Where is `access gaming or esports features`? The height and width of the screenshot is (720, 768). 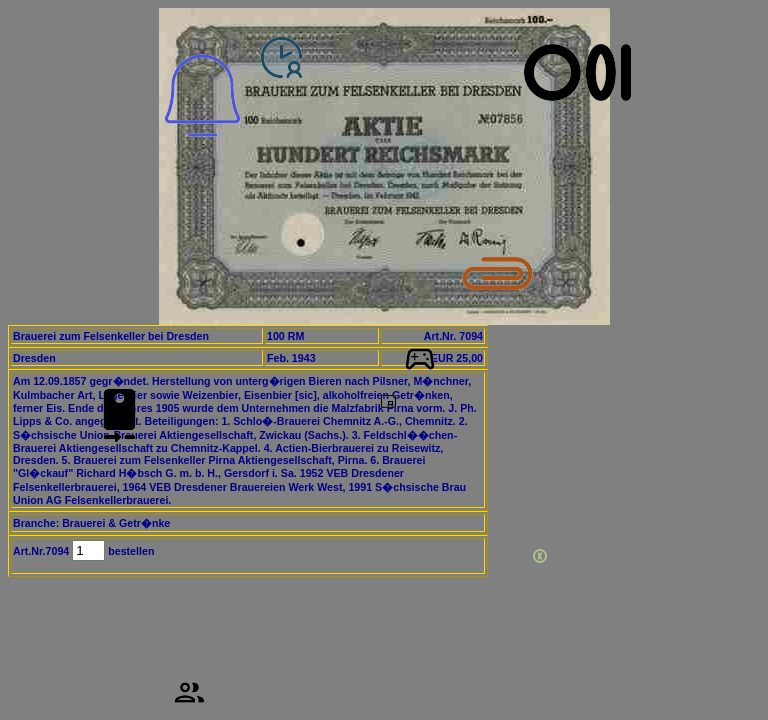 access gaming or esports features is located at coordinates (420, 359).